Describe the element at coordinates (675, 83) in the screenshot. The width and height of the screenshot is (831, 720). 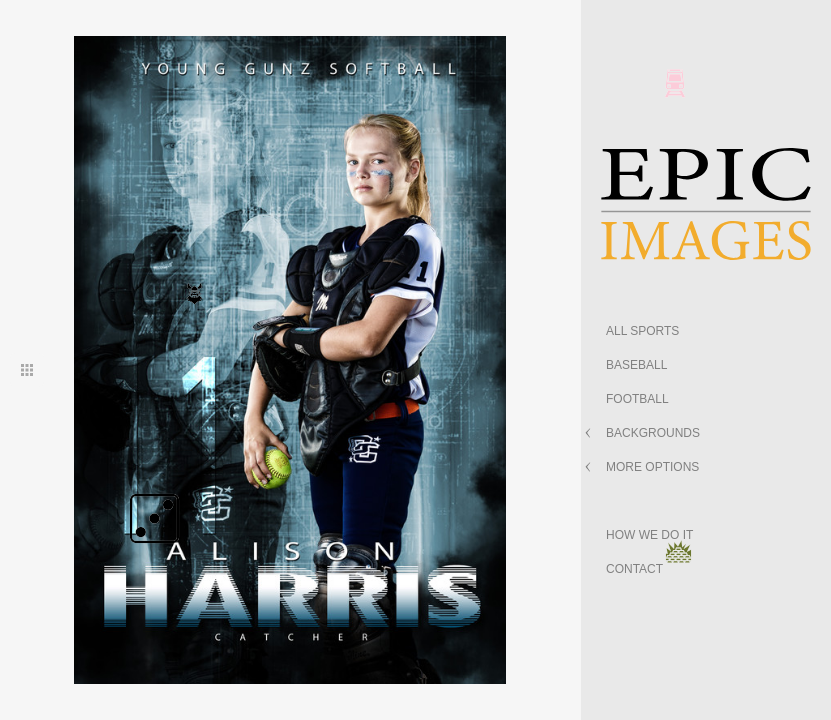
I see `access subway or metro transit information` at that location.